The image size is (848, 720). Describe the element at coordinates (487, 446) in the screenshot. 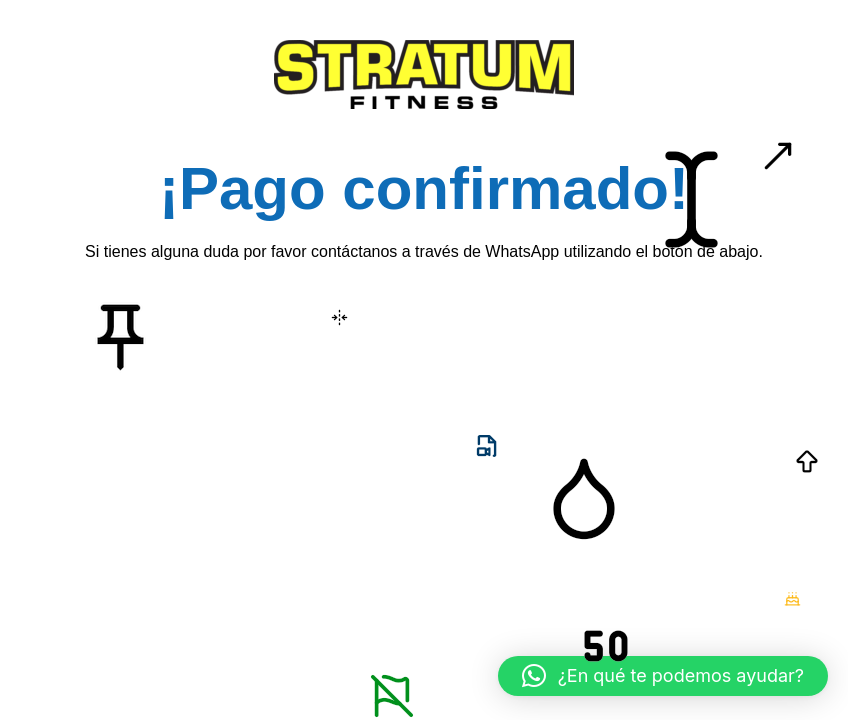

I see `open a video file` at that location.